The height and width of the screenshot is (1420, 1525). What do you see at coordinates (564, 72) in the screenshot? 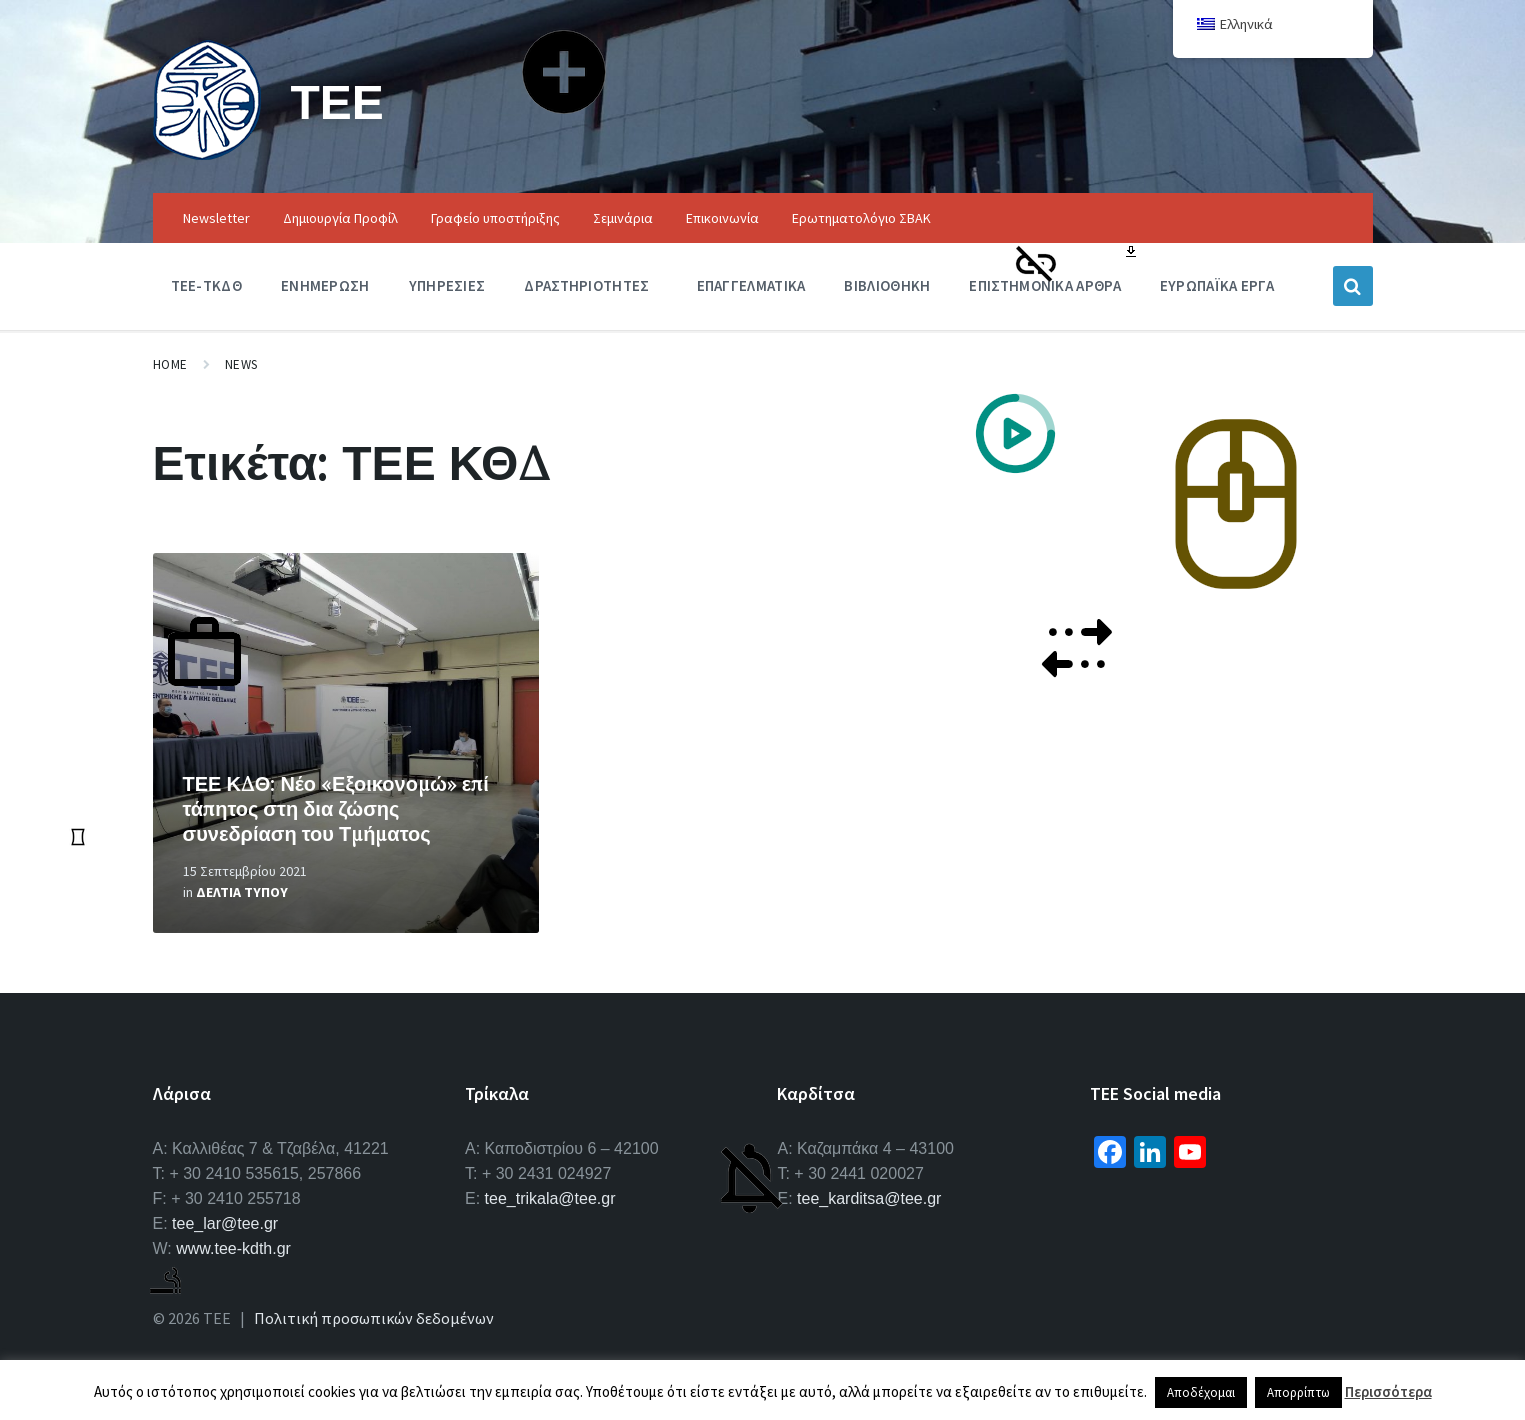
I see `add a new item` at bounding box center [564, 72].